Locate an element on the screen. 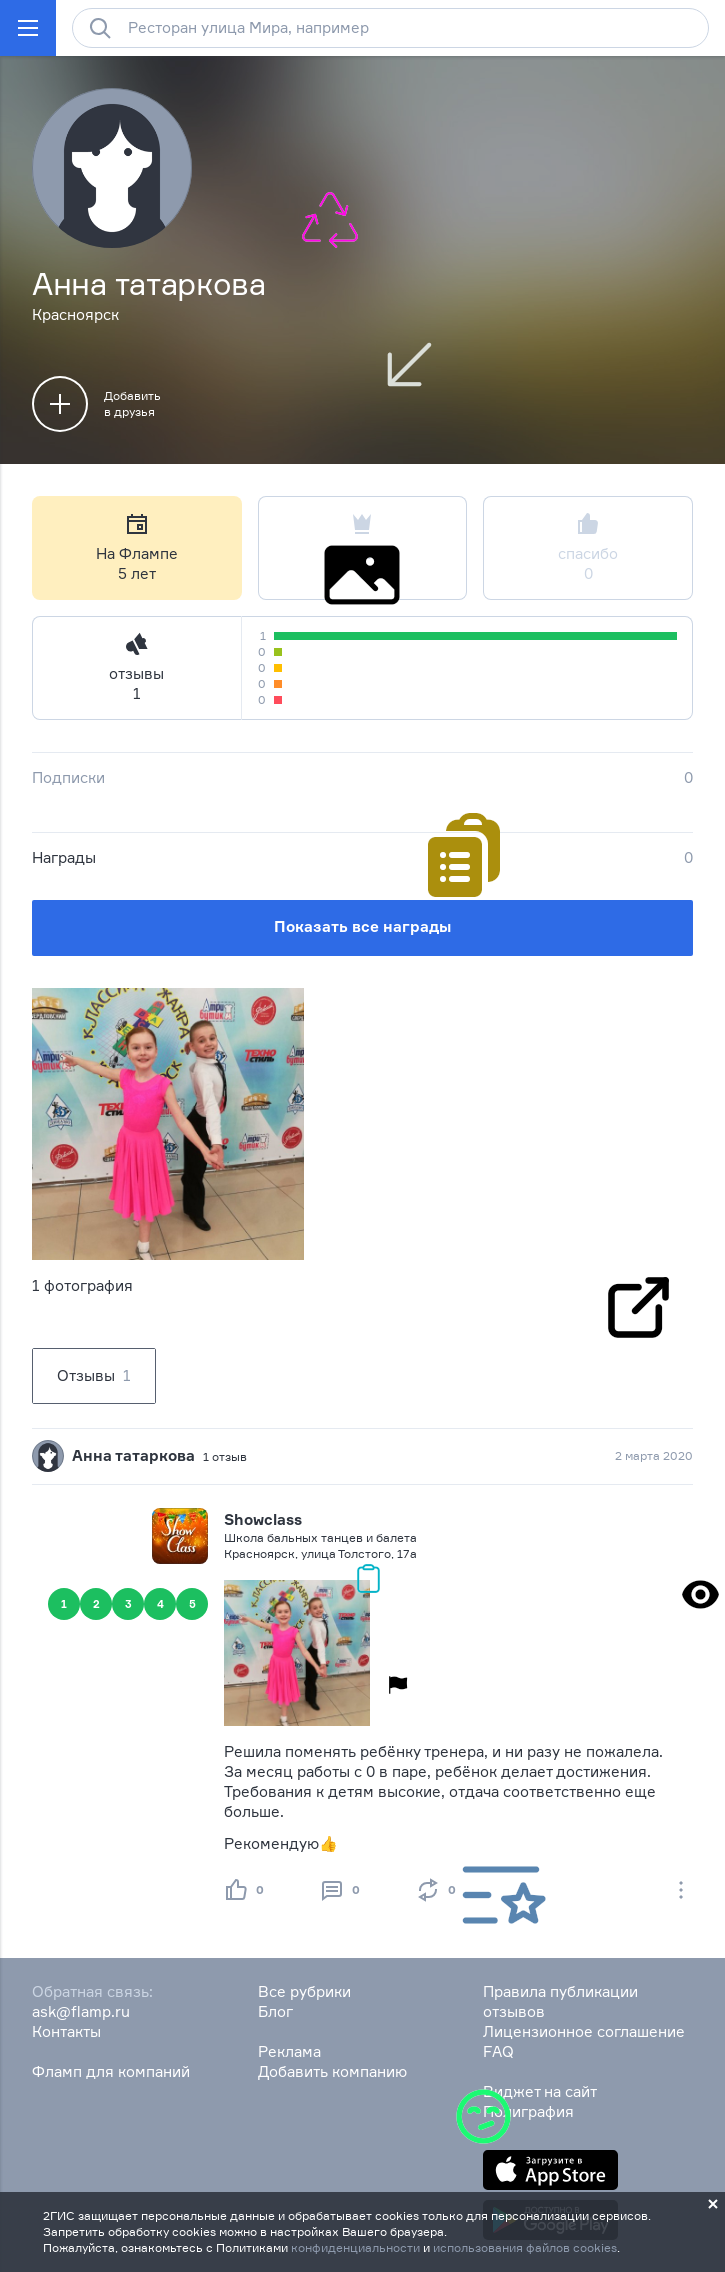 This screenshot has width=725, height=2272. indicate dissatisfaction or negative feedback is located at coordinates (483, 2116).